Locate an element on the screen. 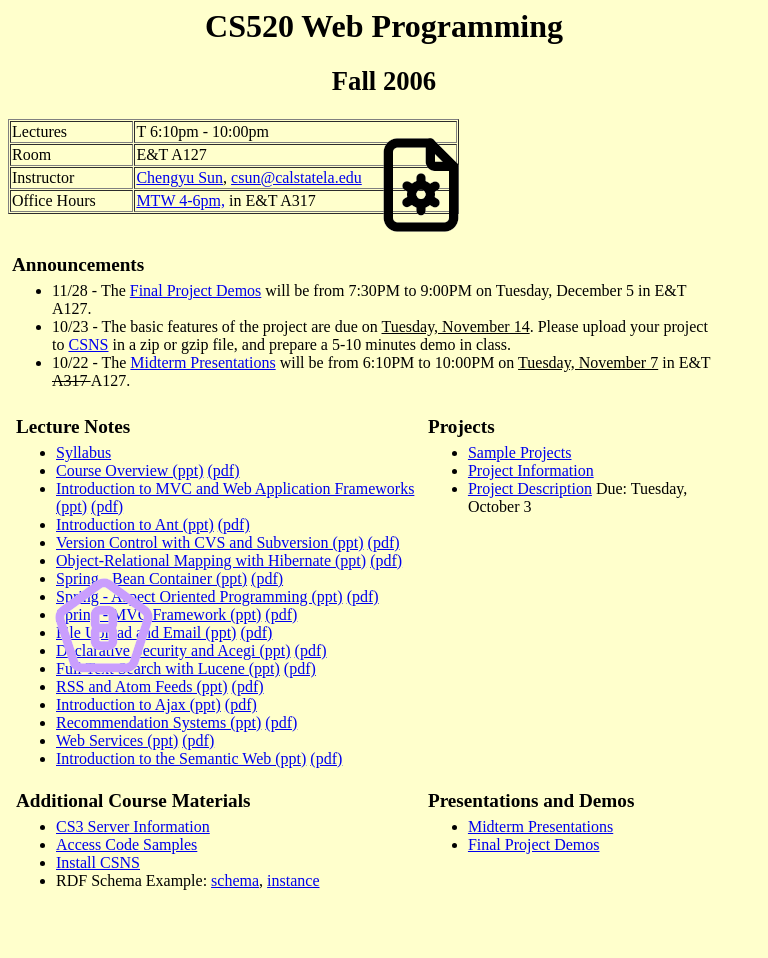 The width and height of the screenshot is (768, 958). access file settings or preferences is located at coordinates (421, 185).